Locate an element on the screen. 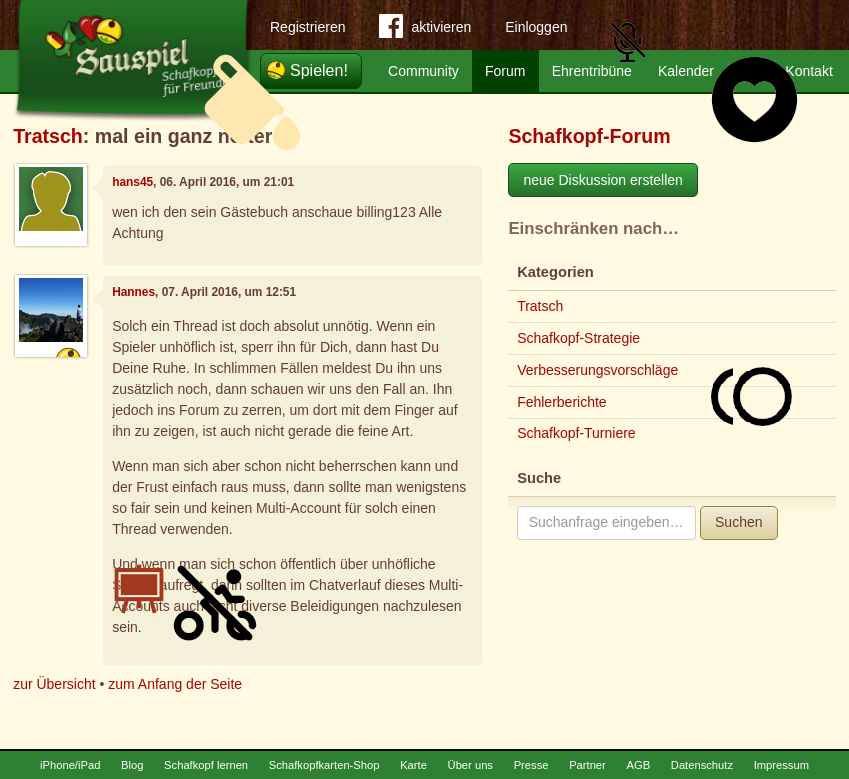 Image resolution: width=849 pixels, height=779 pixels. open presentation or slideshow mode is located at coordinates (139, 589).